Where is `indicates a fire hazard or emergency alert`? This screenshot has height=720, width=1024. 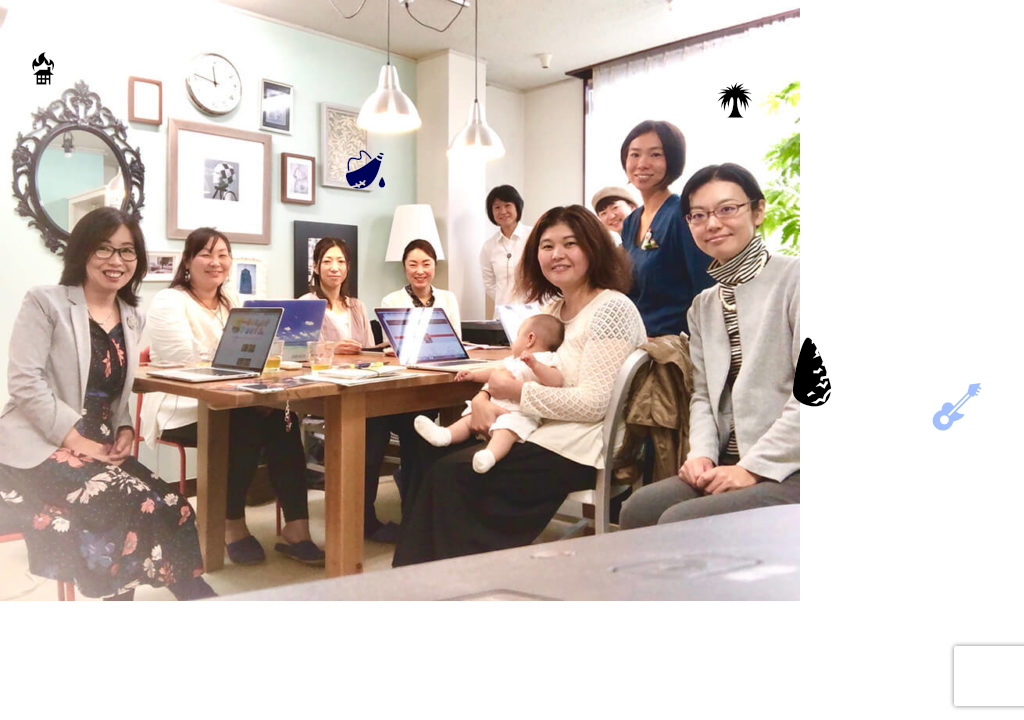
indicates a fire hazard or emergency alert is located at coordinates (43, 68).